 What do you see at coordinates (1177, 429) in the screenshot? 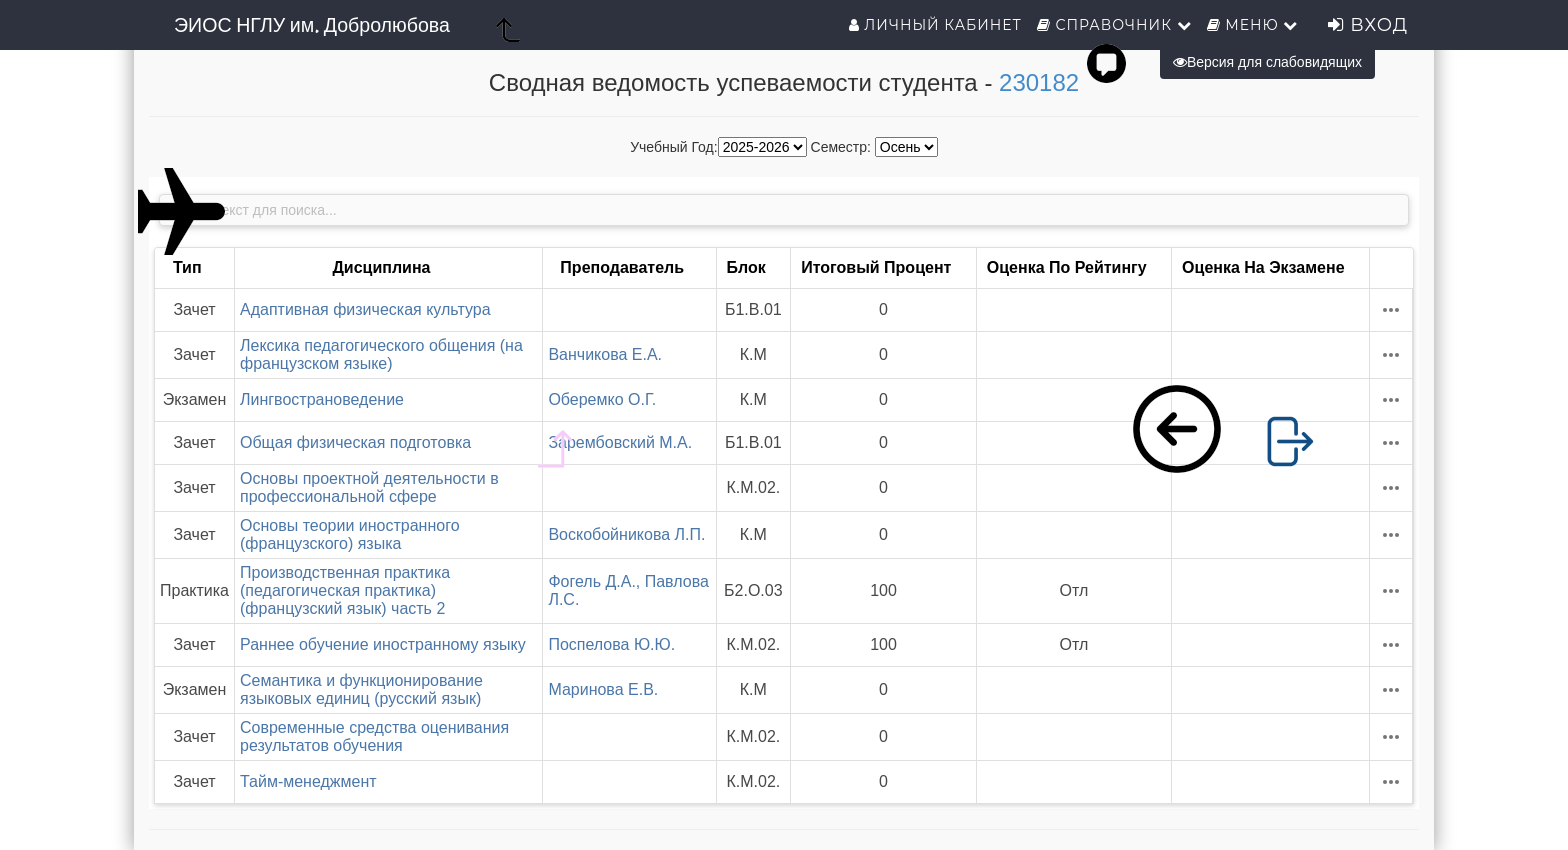
I see `go back to the previous screen` at bounding box center [1177, 429].